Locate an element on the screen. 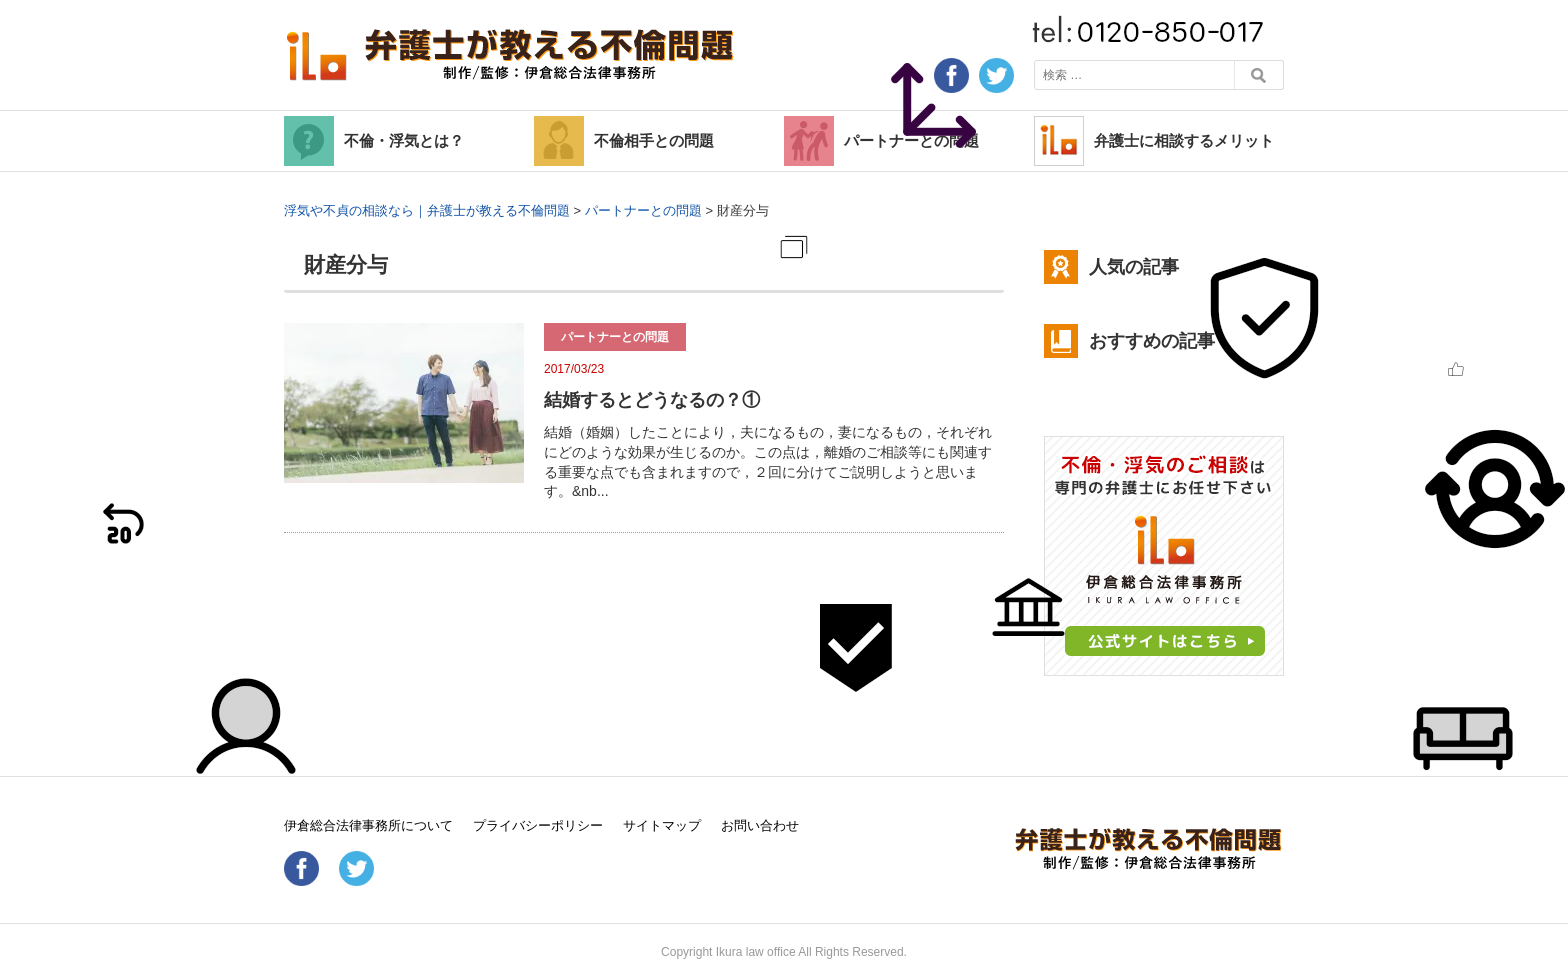 The height and width of the screenshot is (980, 1568). move or transform object in 3d space is located at coordinates (935, 103).